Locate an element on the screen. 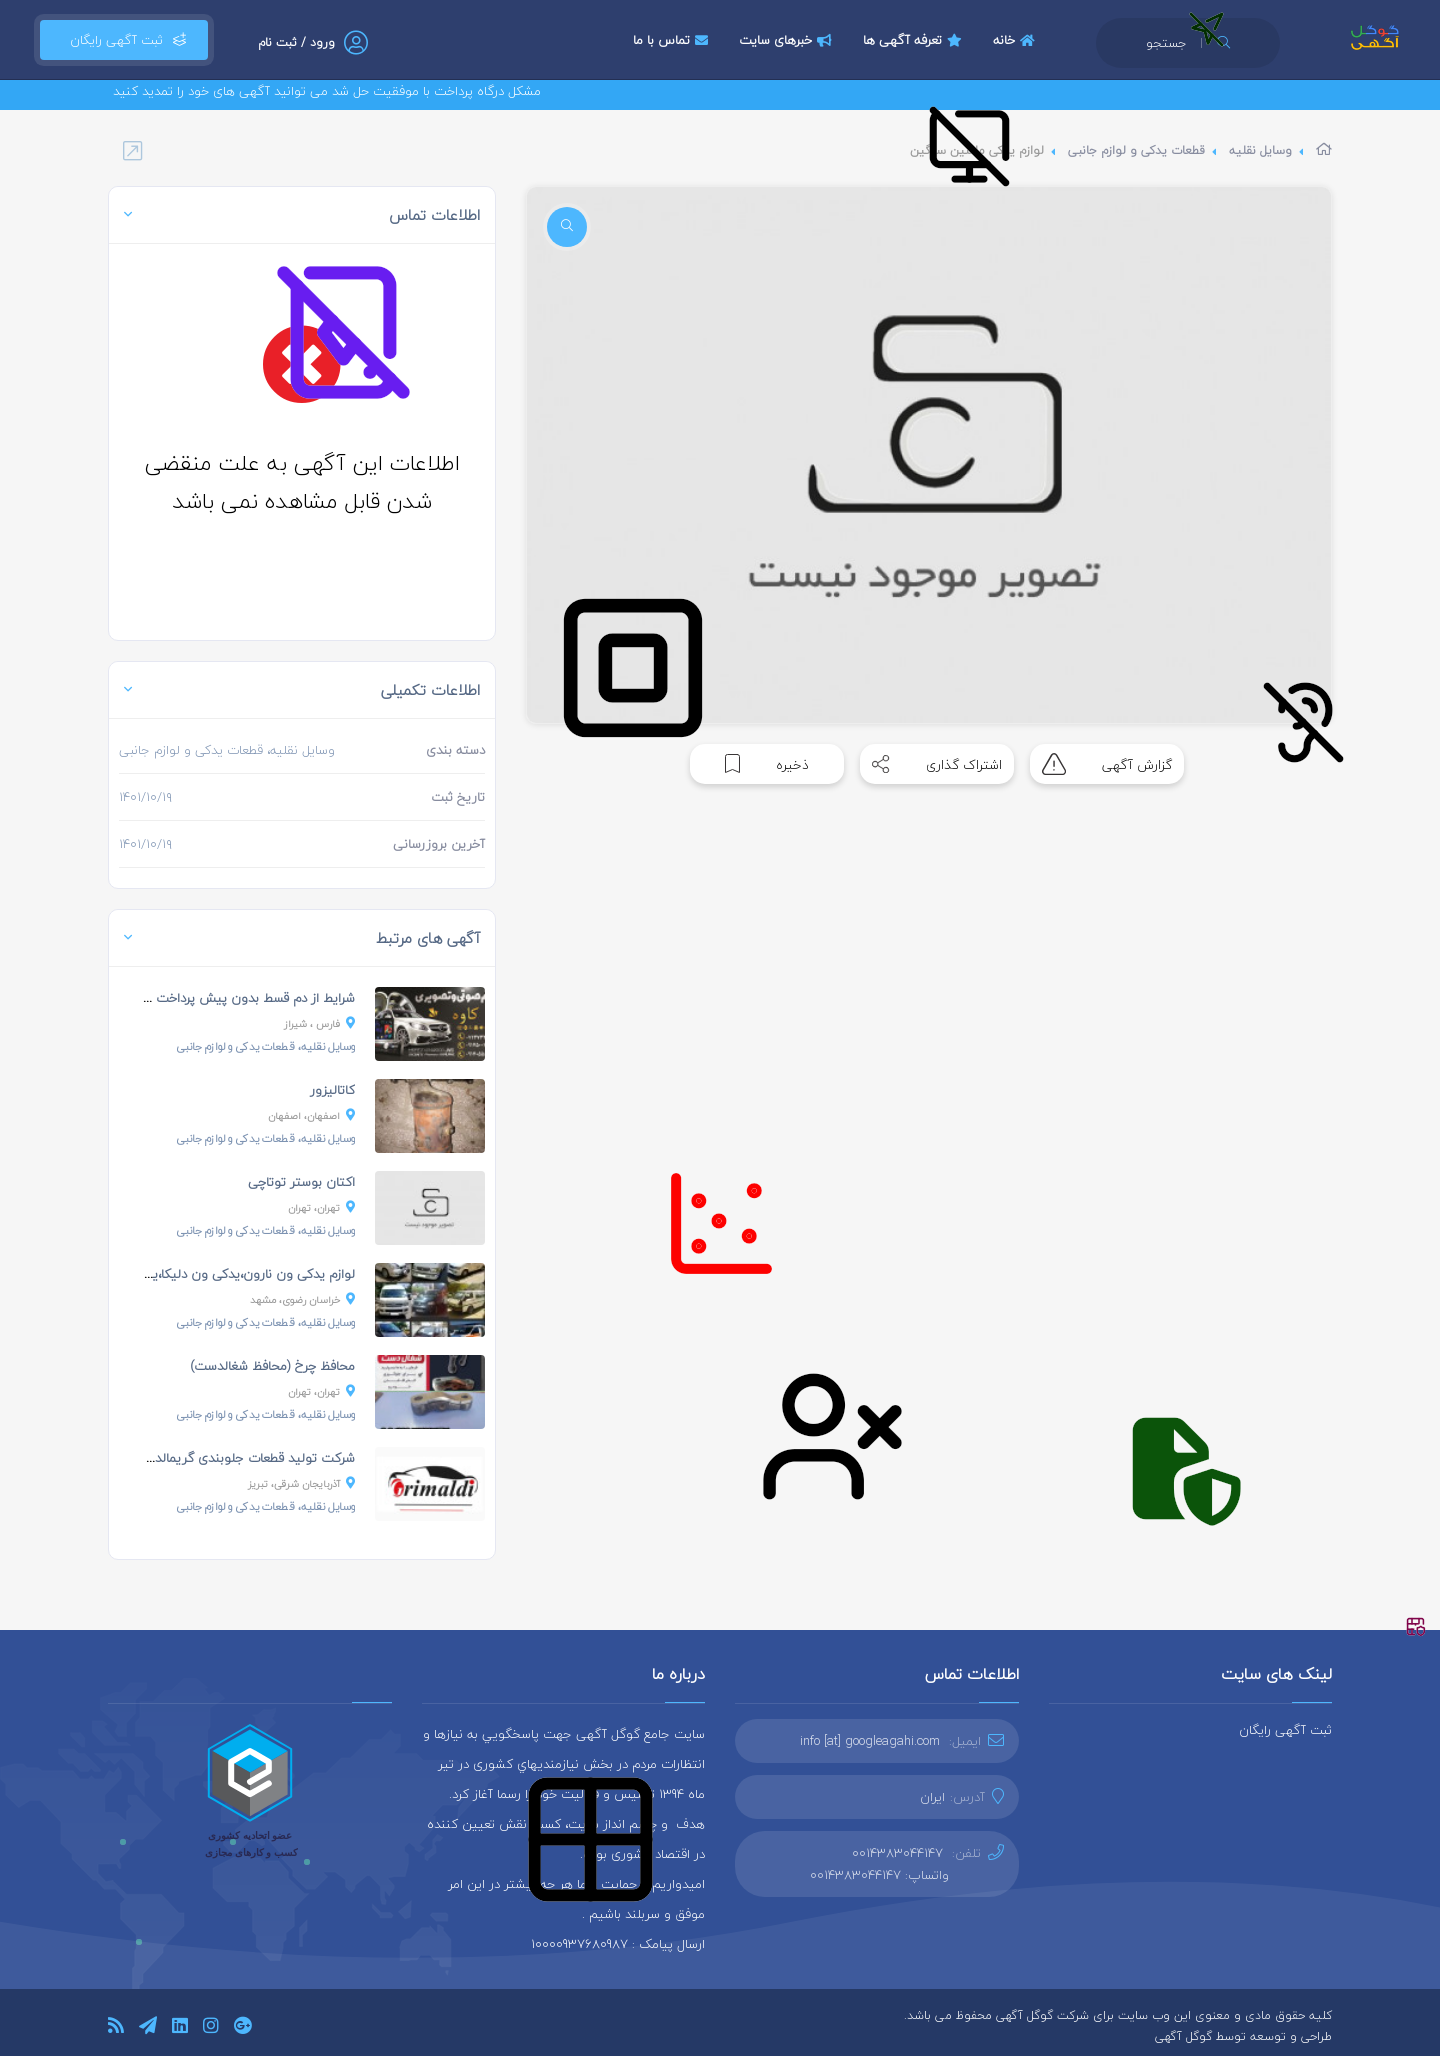  indicates a protected or secure file is located at coordinates (1183, 1468).